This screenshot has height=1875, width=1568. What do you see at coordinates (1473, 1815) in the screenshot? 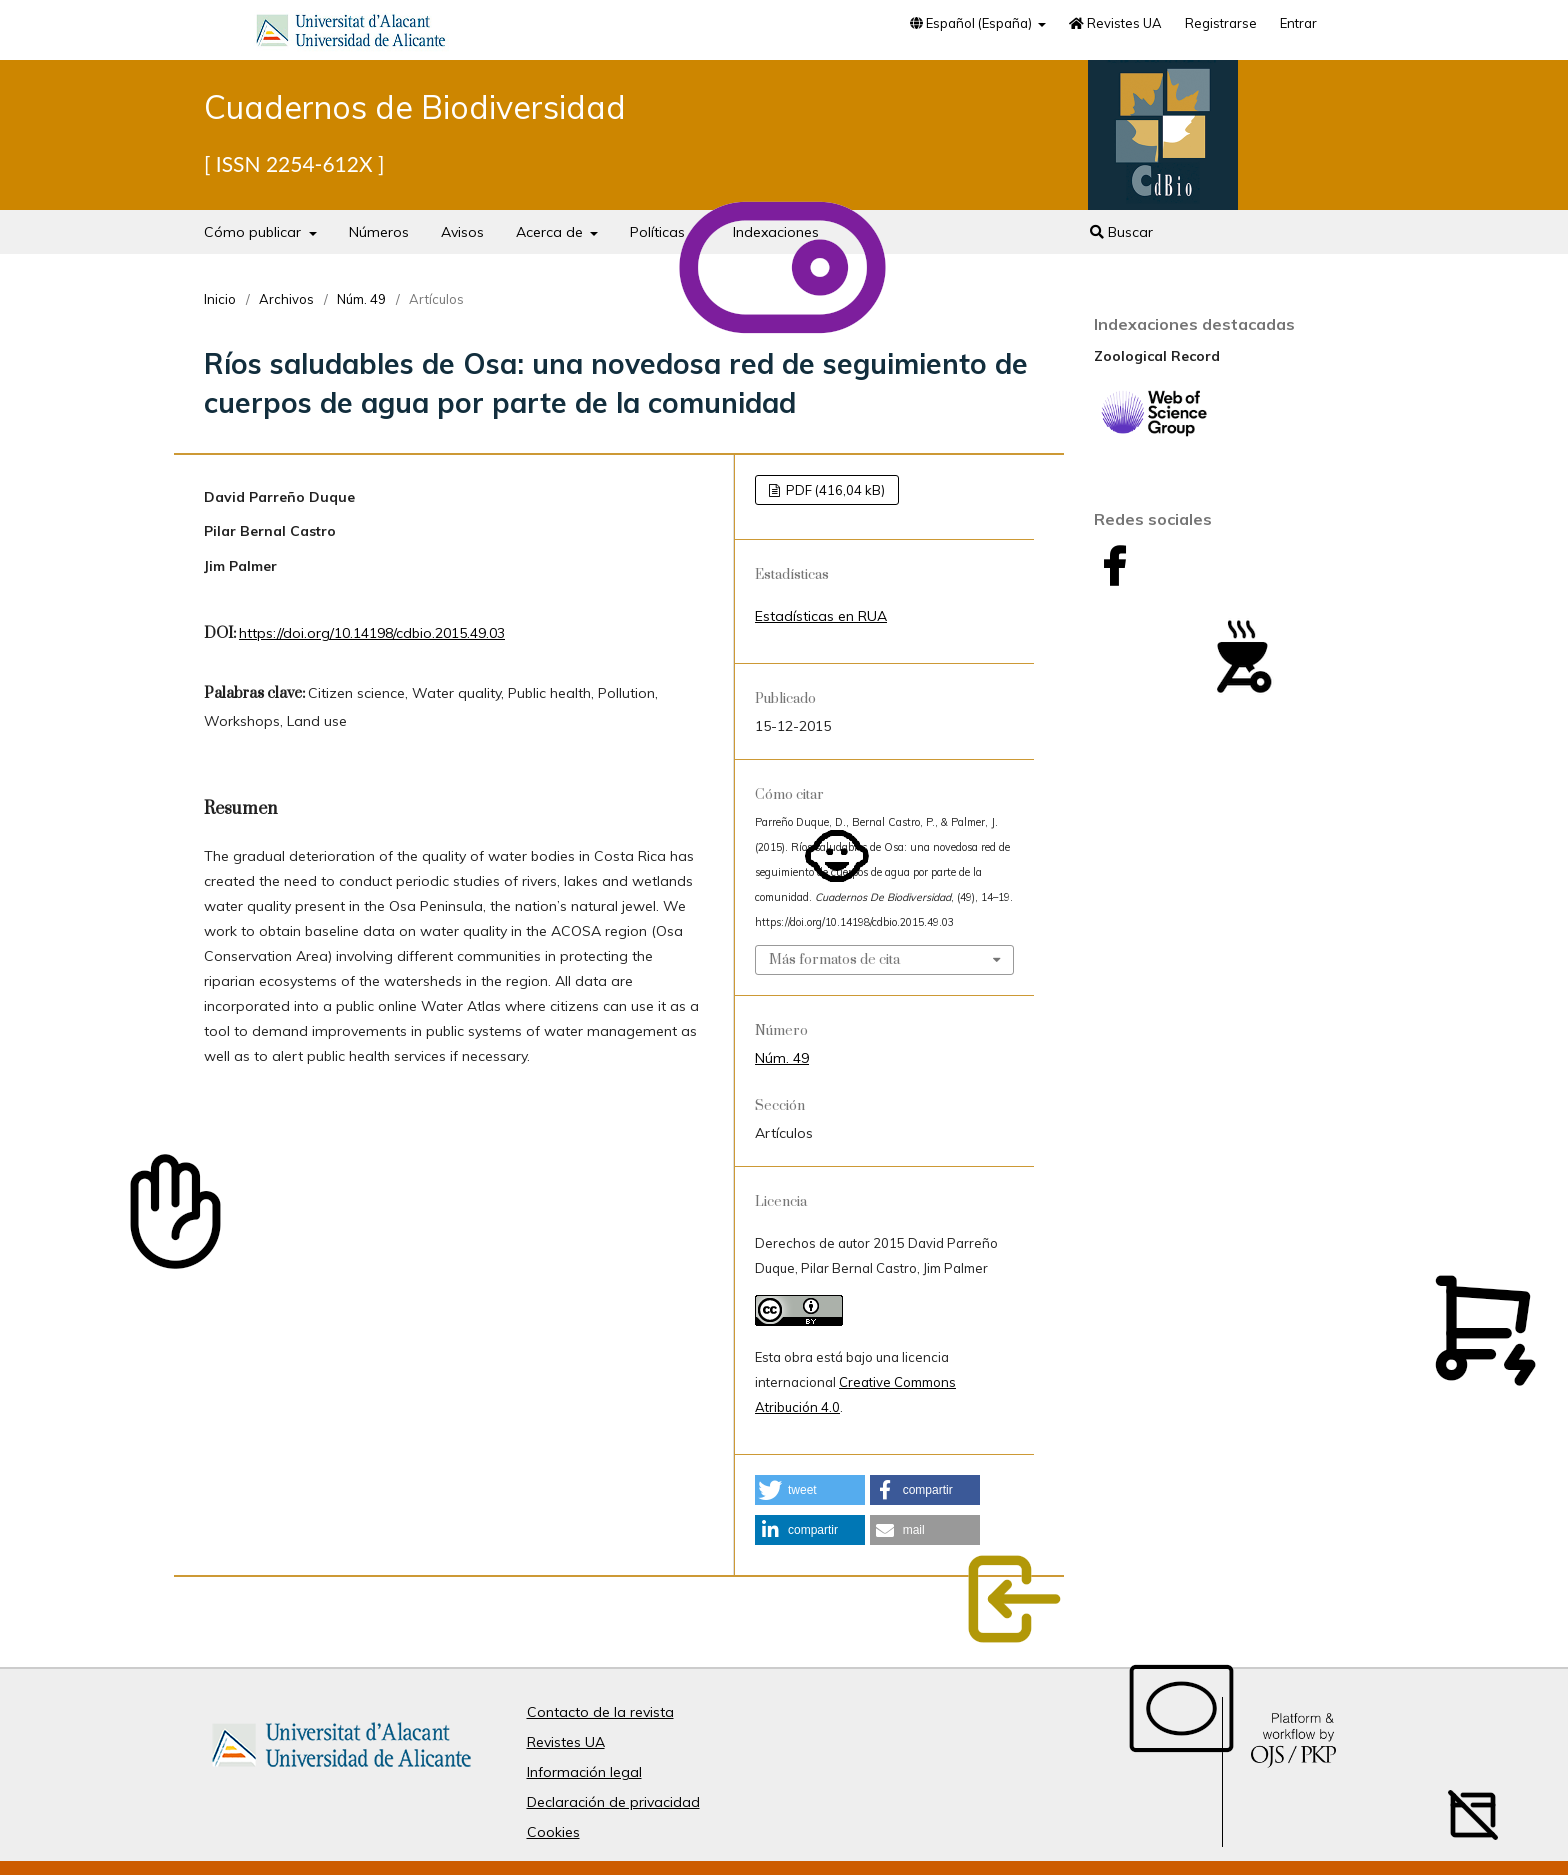
I see `browser window disabled or unavailable` at bounding box center [1473, 1815].